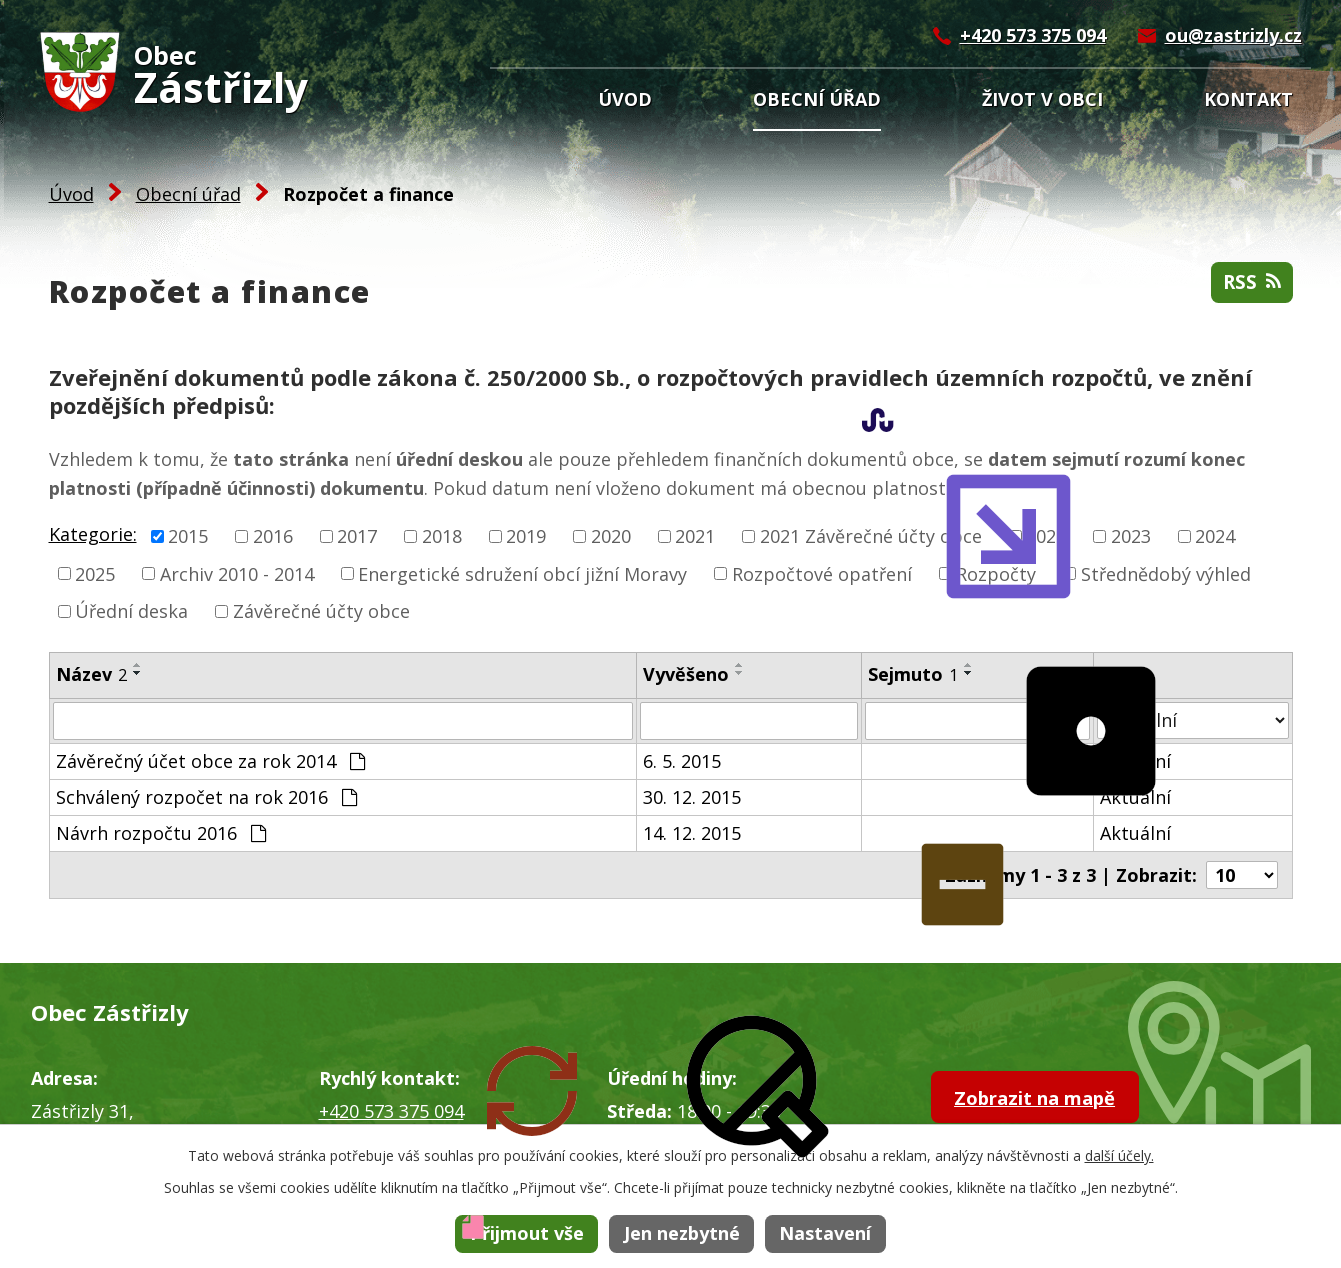  I want to click on navigate to the next section below, so click(1008, 536).